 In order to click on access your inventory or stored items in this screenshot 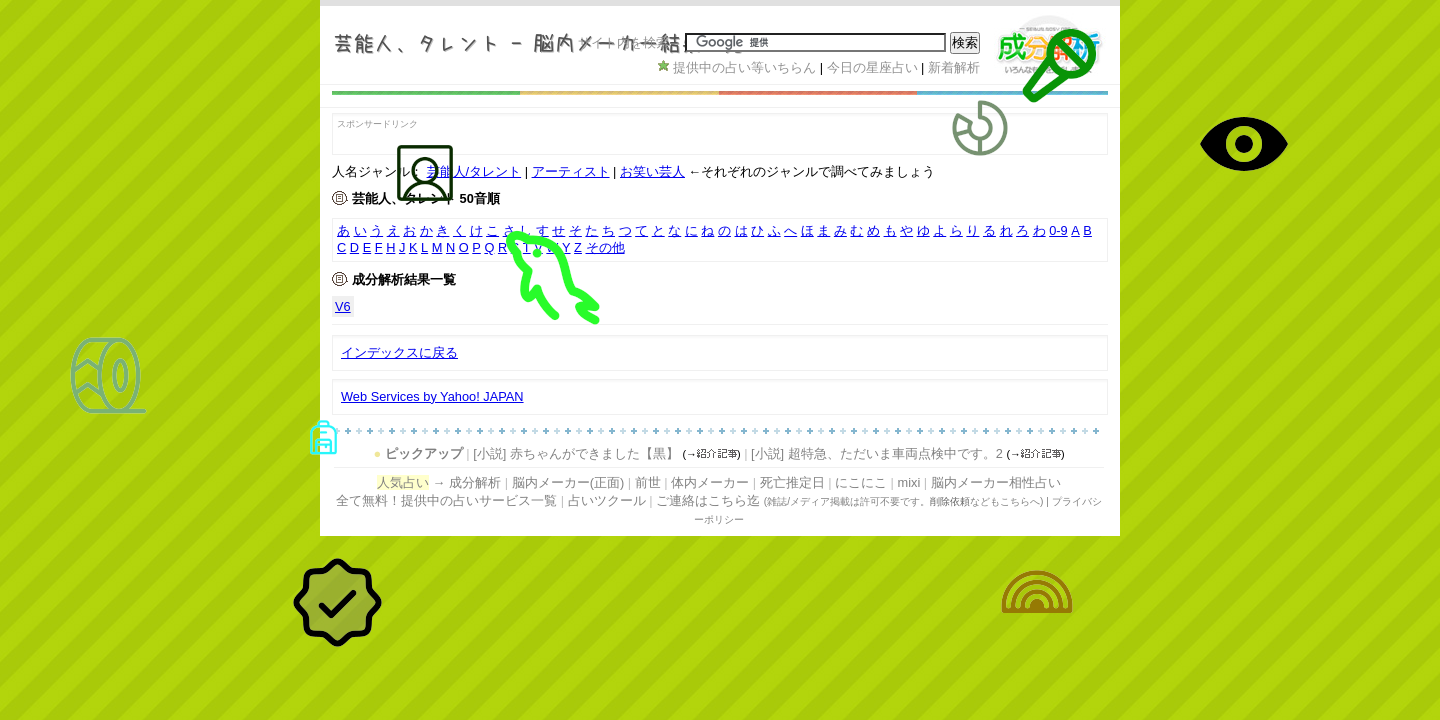, I will do `click(323, 438)`.